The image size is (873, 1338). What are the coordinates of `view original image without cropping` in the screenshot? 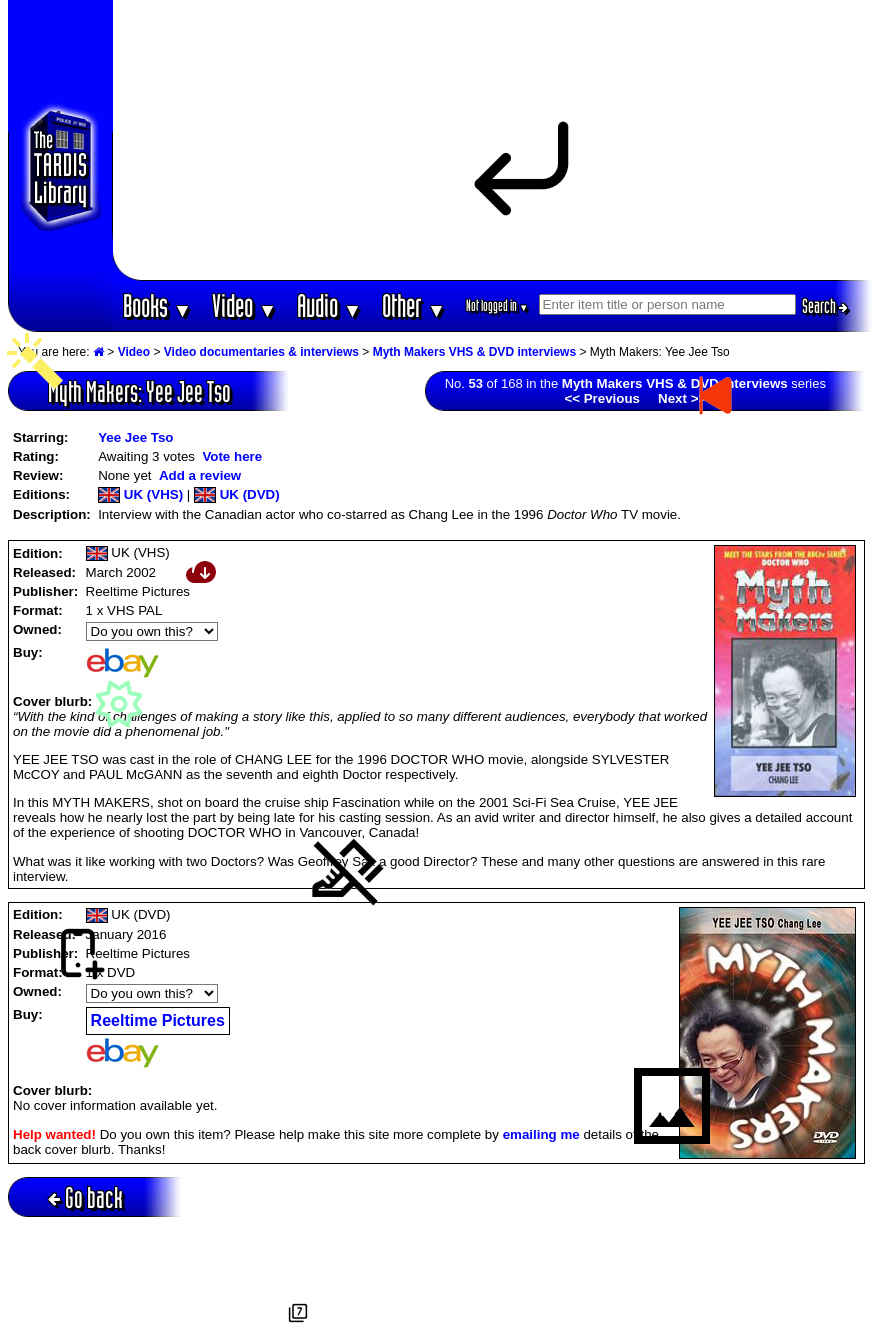 It's located at (672, 1106).